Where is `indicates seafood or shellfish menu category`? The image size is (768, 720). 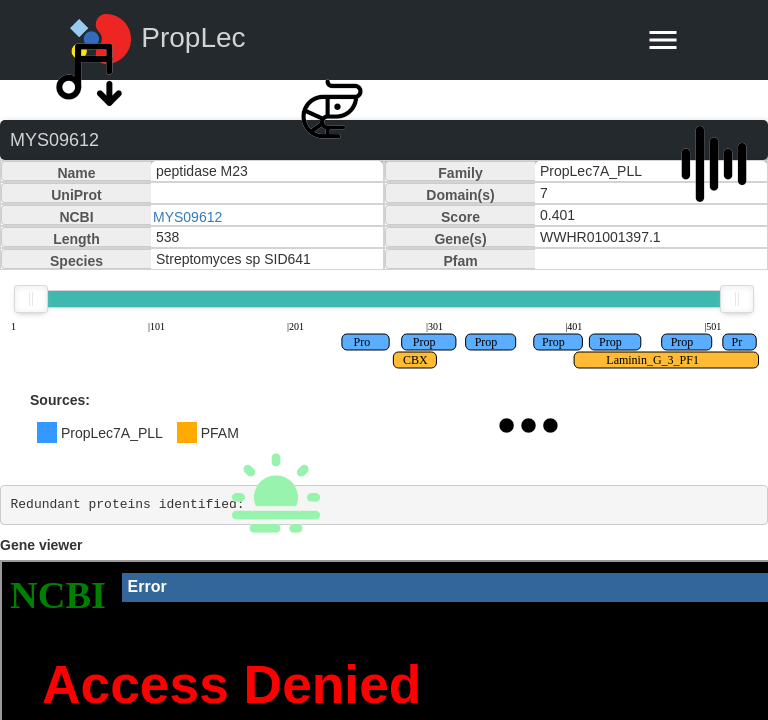 indicates seafood or shellfish menu category is located at coordinates (332, 110).